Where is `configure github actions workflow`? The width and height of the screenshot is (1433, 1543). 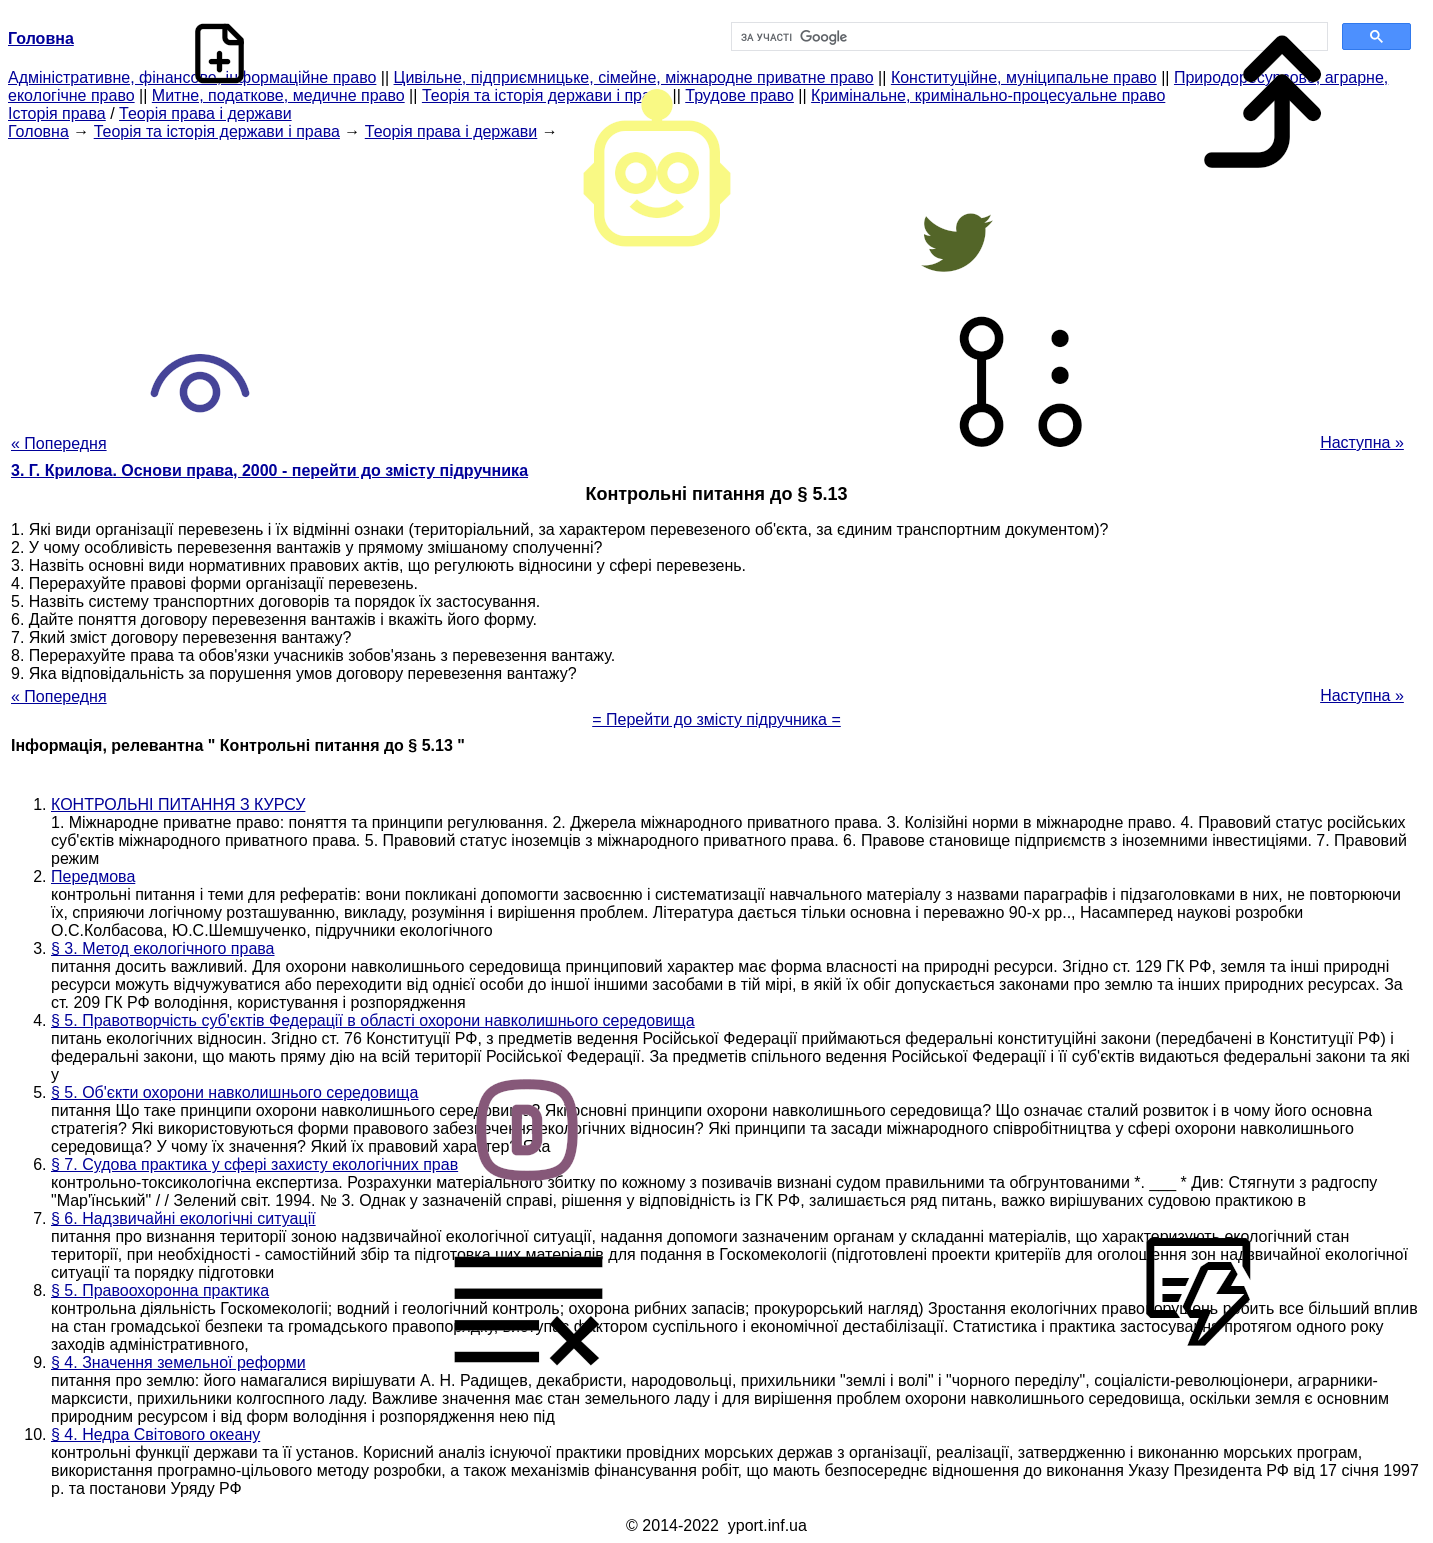
configure github actions workflow is located at coordinates (1194, 1294).